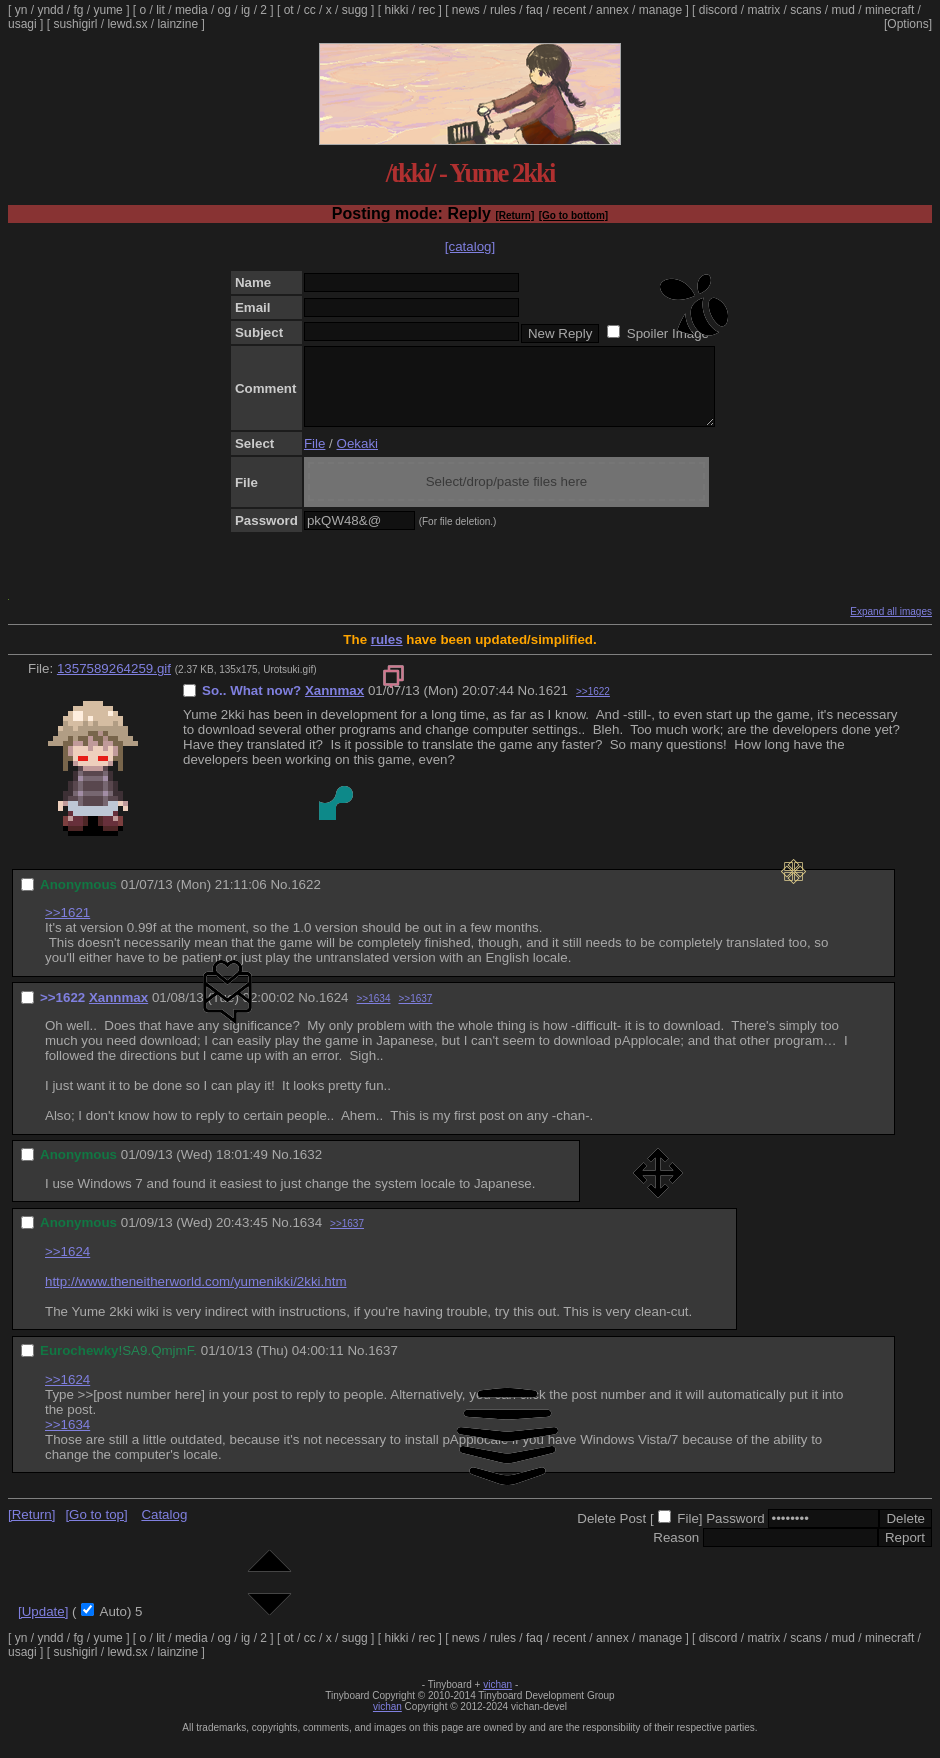 The height and width of the screenshot is (1758, 940). I want to click on expand or collapse content vertically, so click(269, 1582).